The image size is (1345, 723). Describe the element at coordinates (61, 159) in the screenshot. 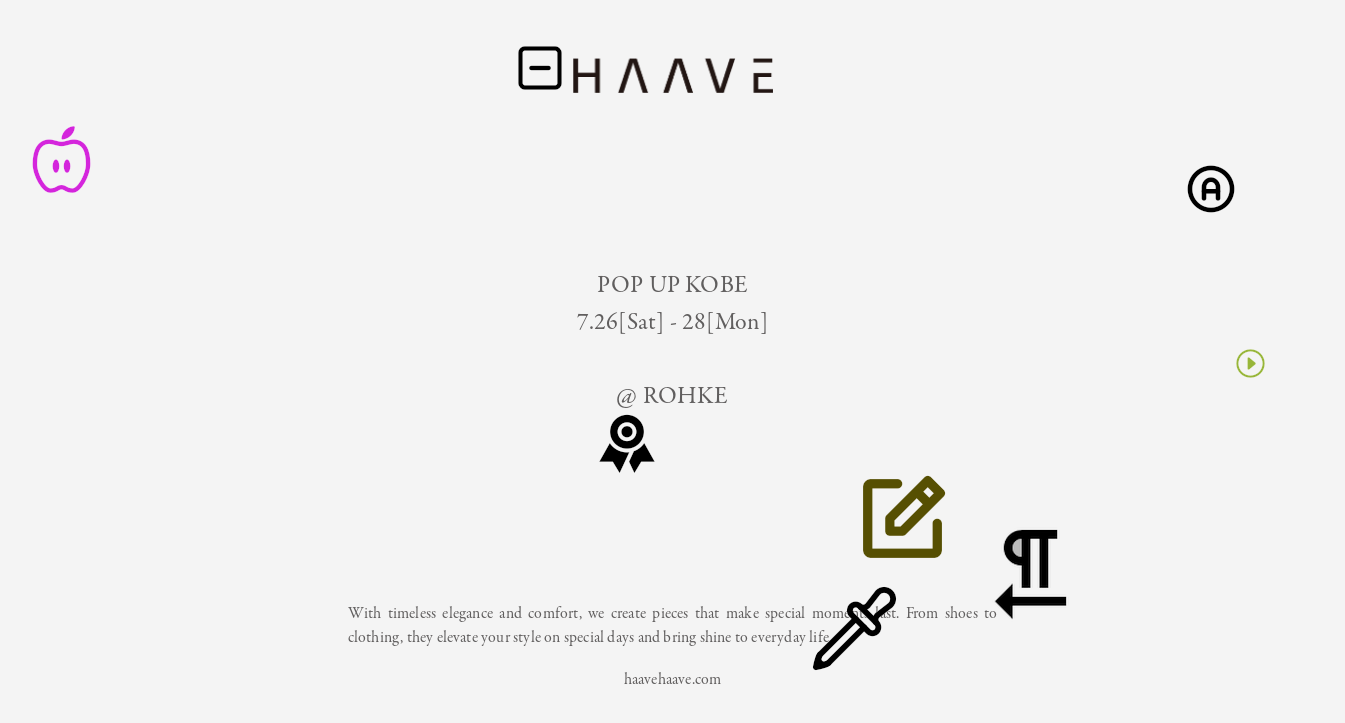

I see `view nutrition information` at that location.